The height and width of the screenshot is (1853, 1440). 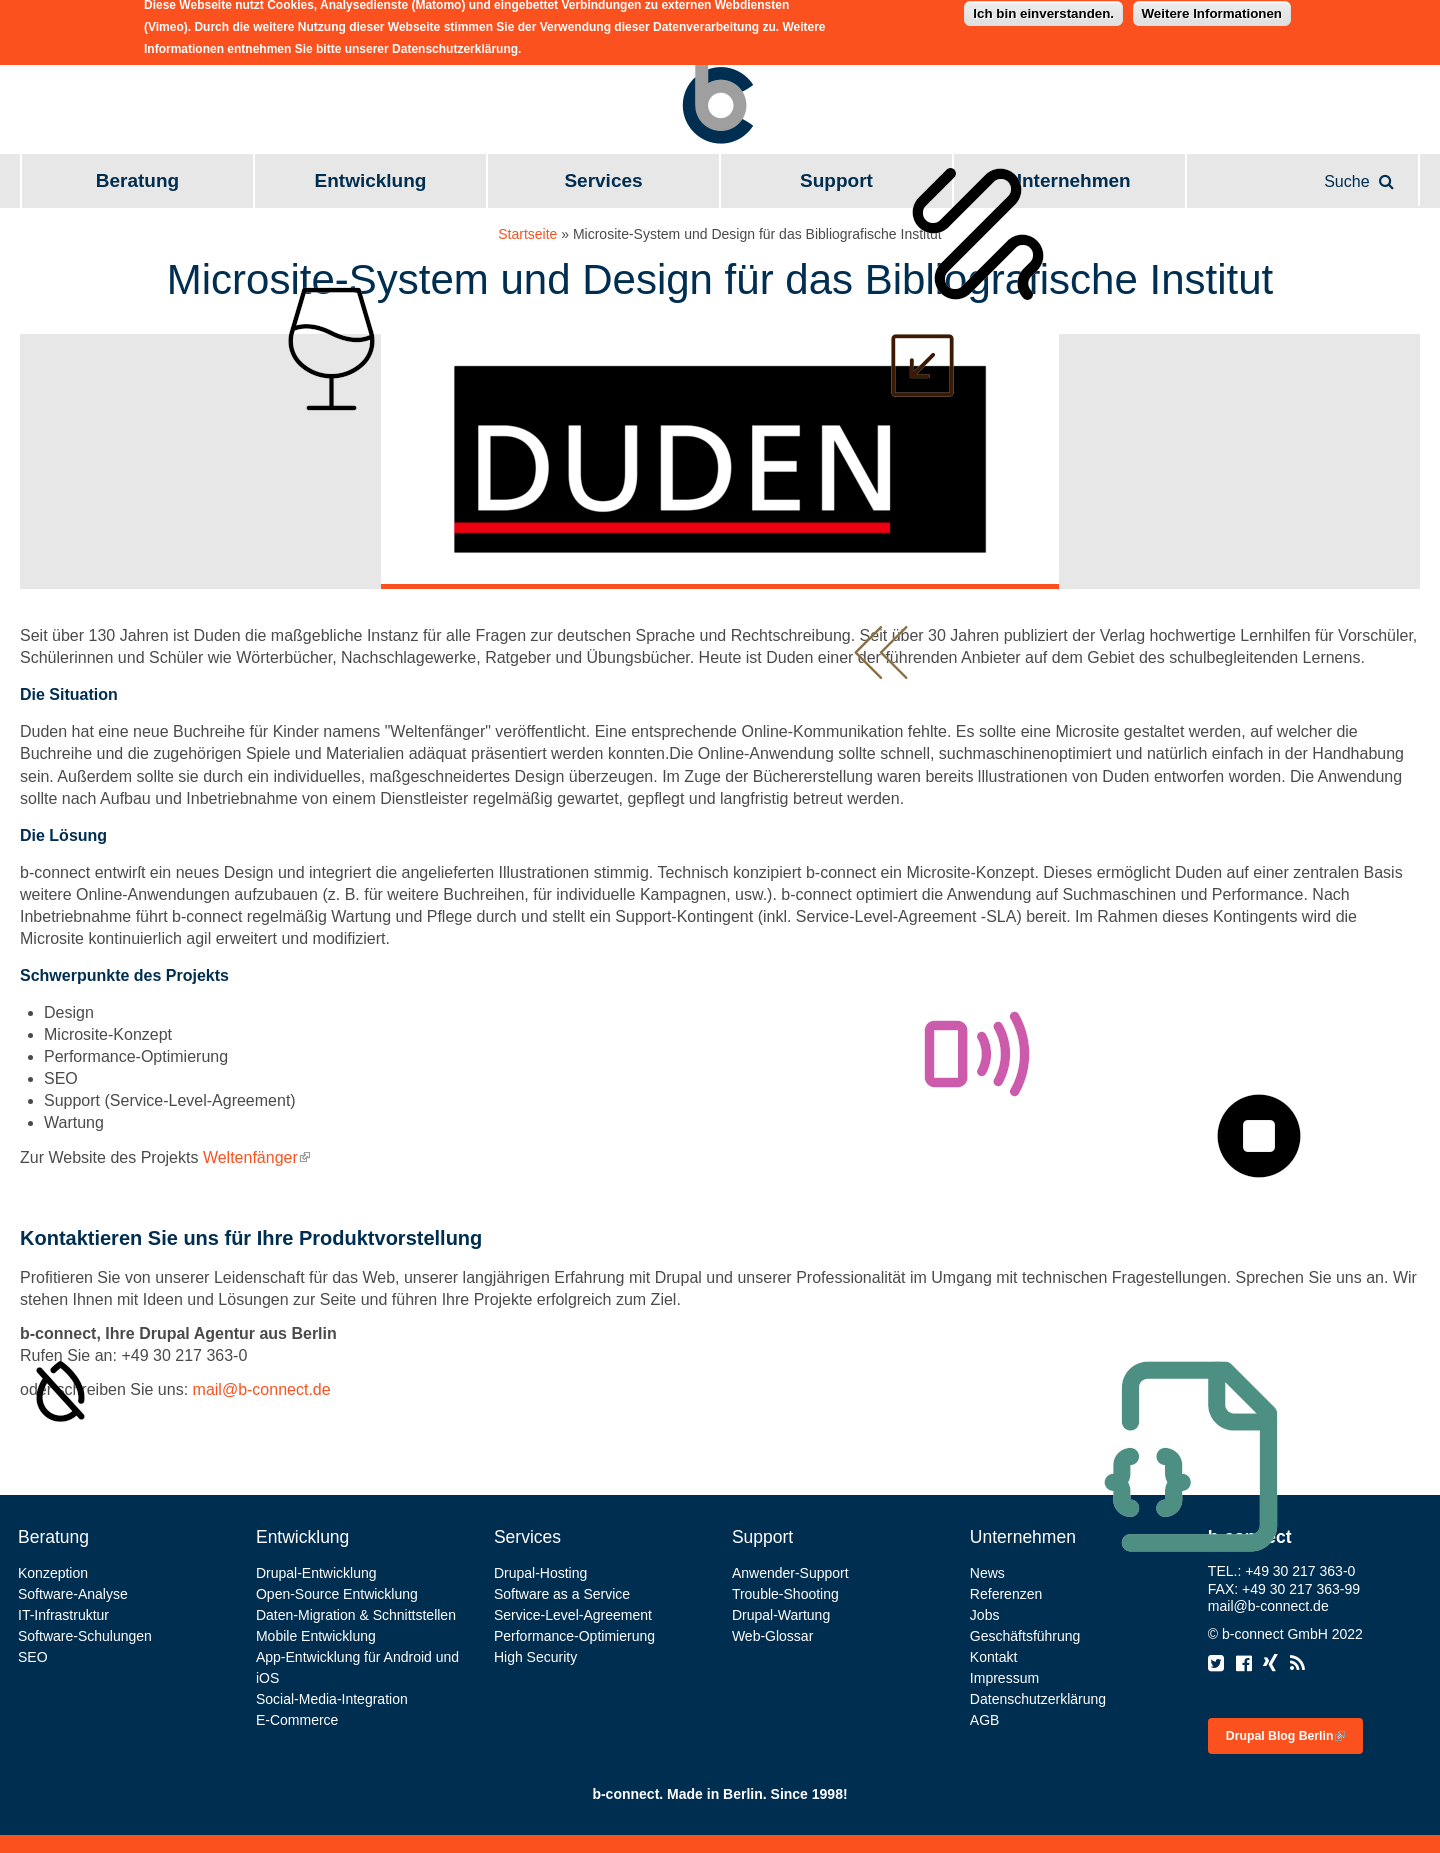 What do you see at coordinates (1259, 1136) in the screenshot?
I see `stop media playback` at bounding box center [1259, 1136].